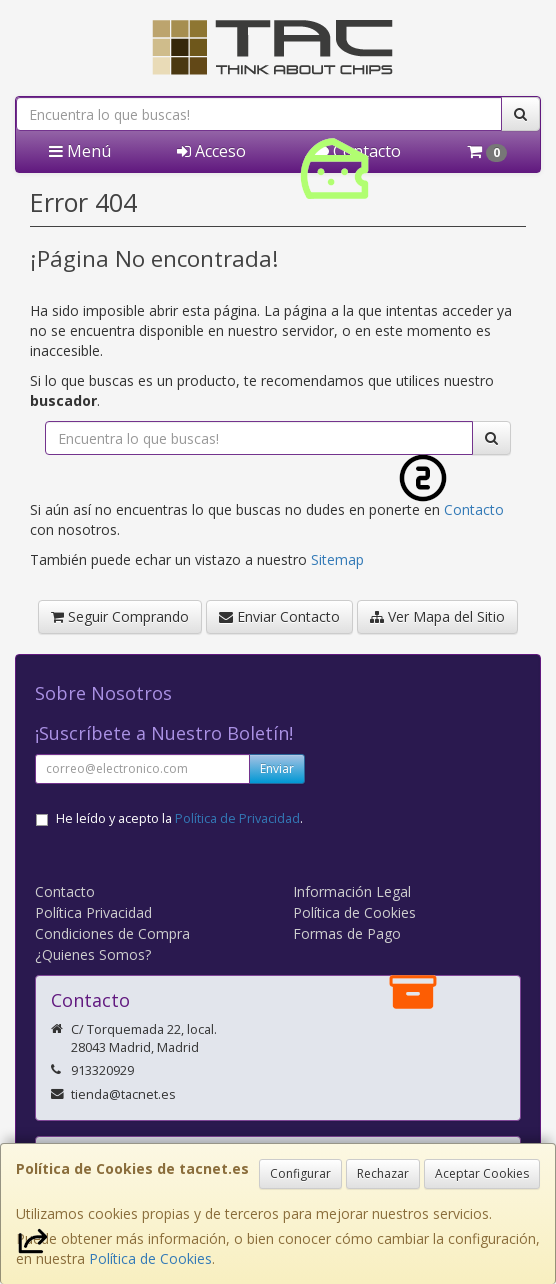 The height and width of the screenshot is (1284, 556). I want to click on archive this item, so click(413, 992).